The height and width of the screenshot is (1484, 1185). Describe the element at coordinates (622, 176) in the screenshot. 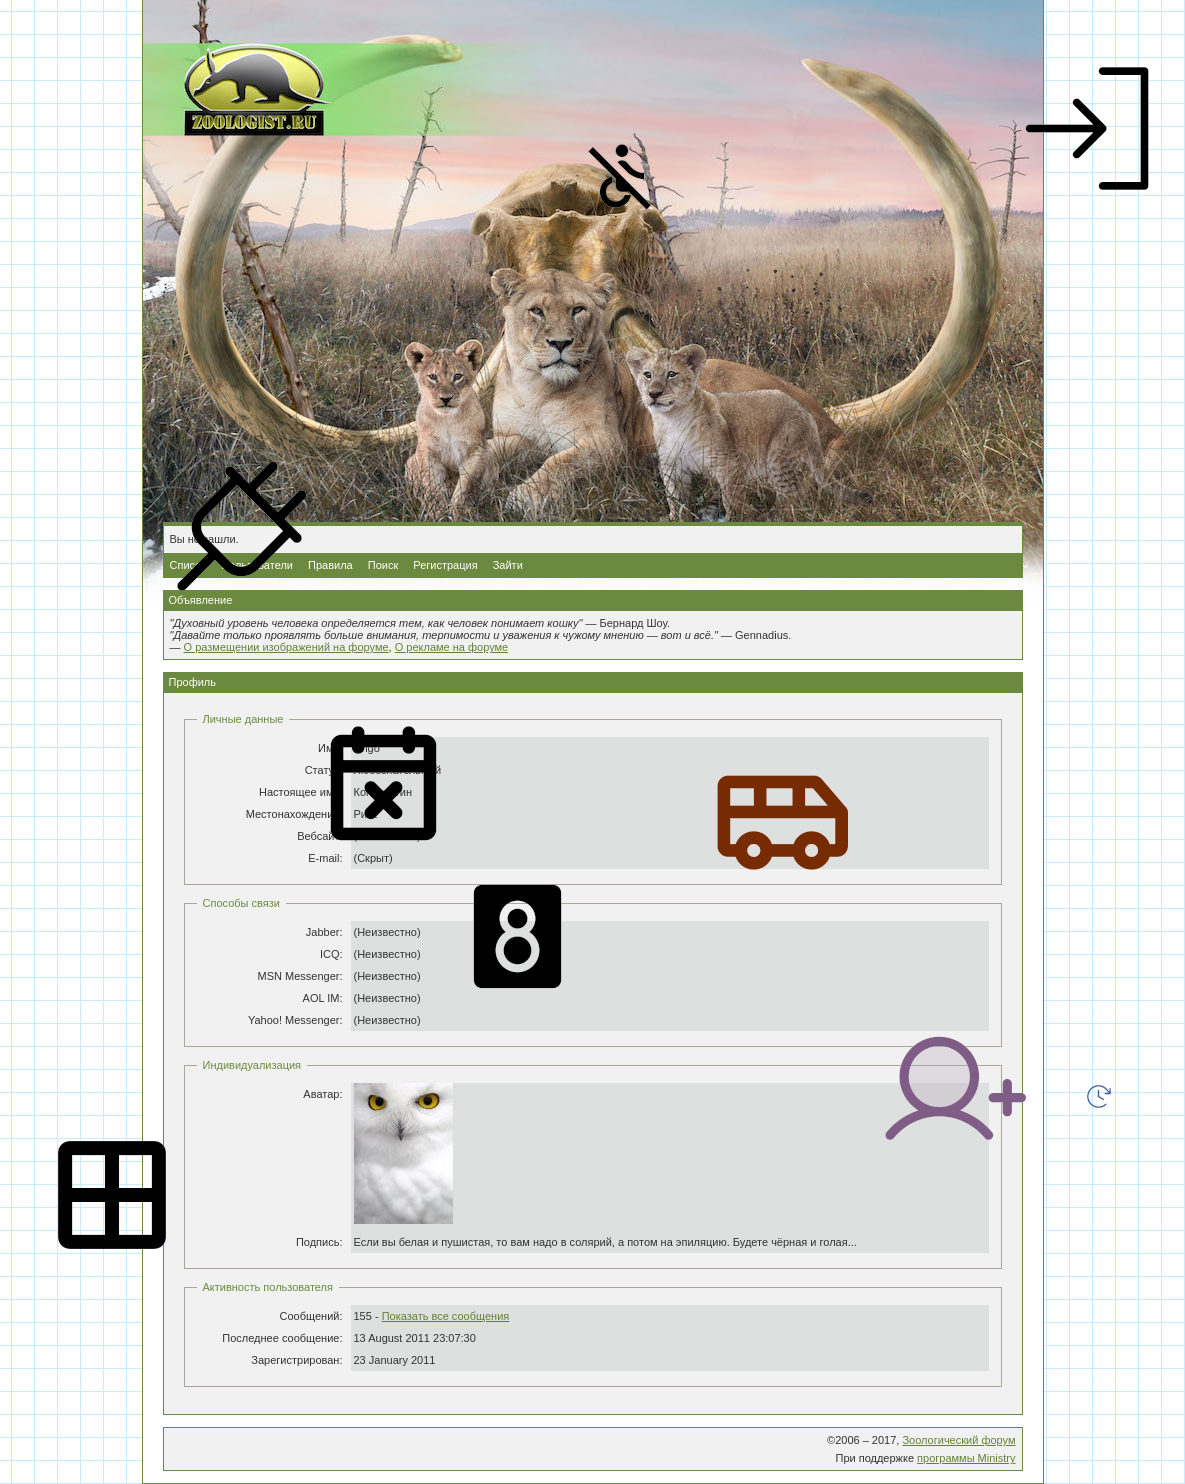

I see `indicates location or feature is not wheelchair accessible` at that location.